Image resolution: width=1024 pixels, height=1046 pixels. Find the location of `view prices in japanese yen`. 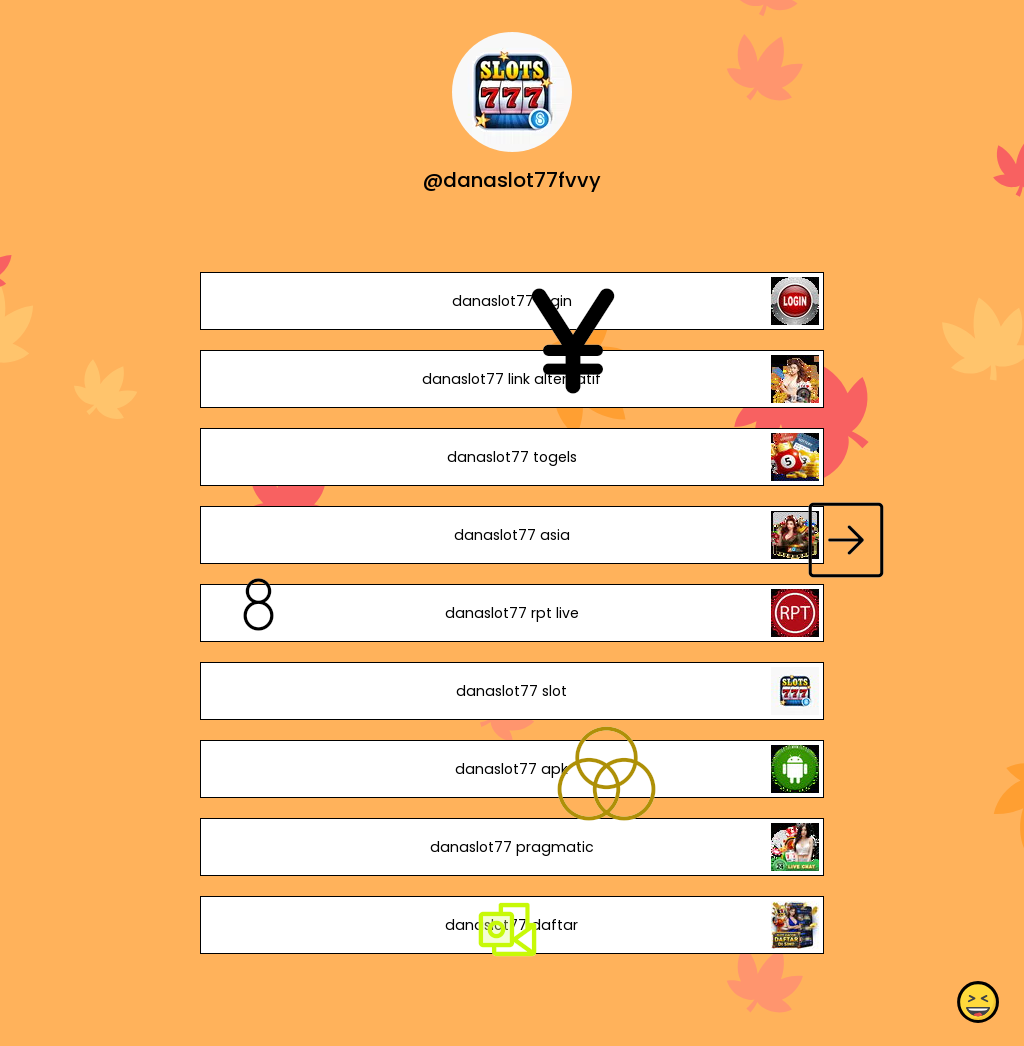

view prices in japanese yen is located at coordinates (573, 341).